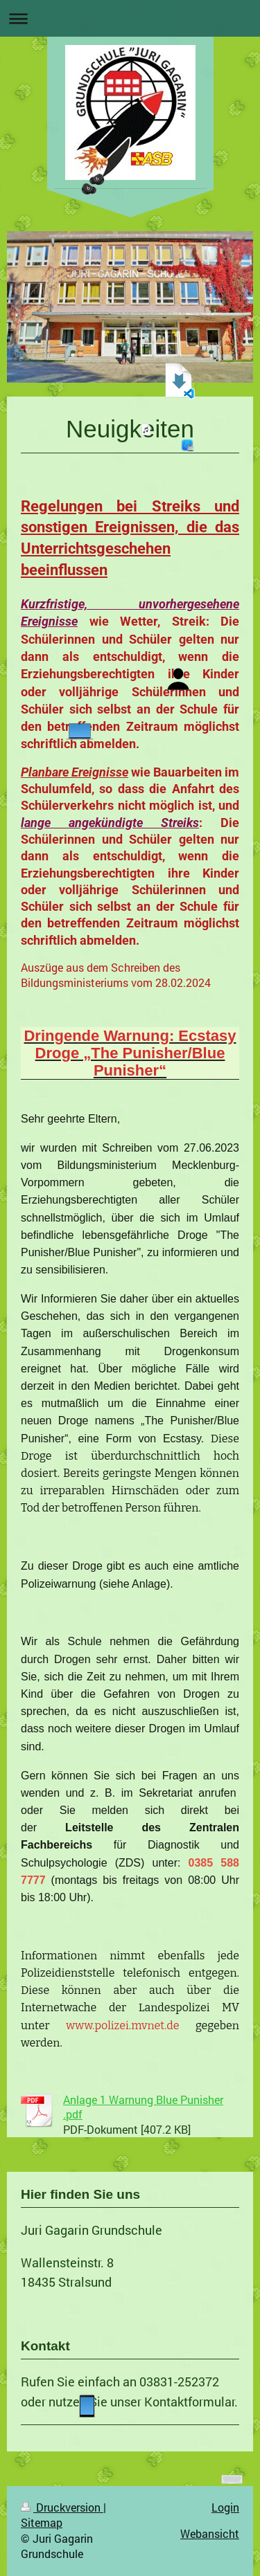 The image size is (260, 2576). What do you see at coordinates (178, 679) in the screenshot?
I see `view user profile` at bounding box center [178, 679].